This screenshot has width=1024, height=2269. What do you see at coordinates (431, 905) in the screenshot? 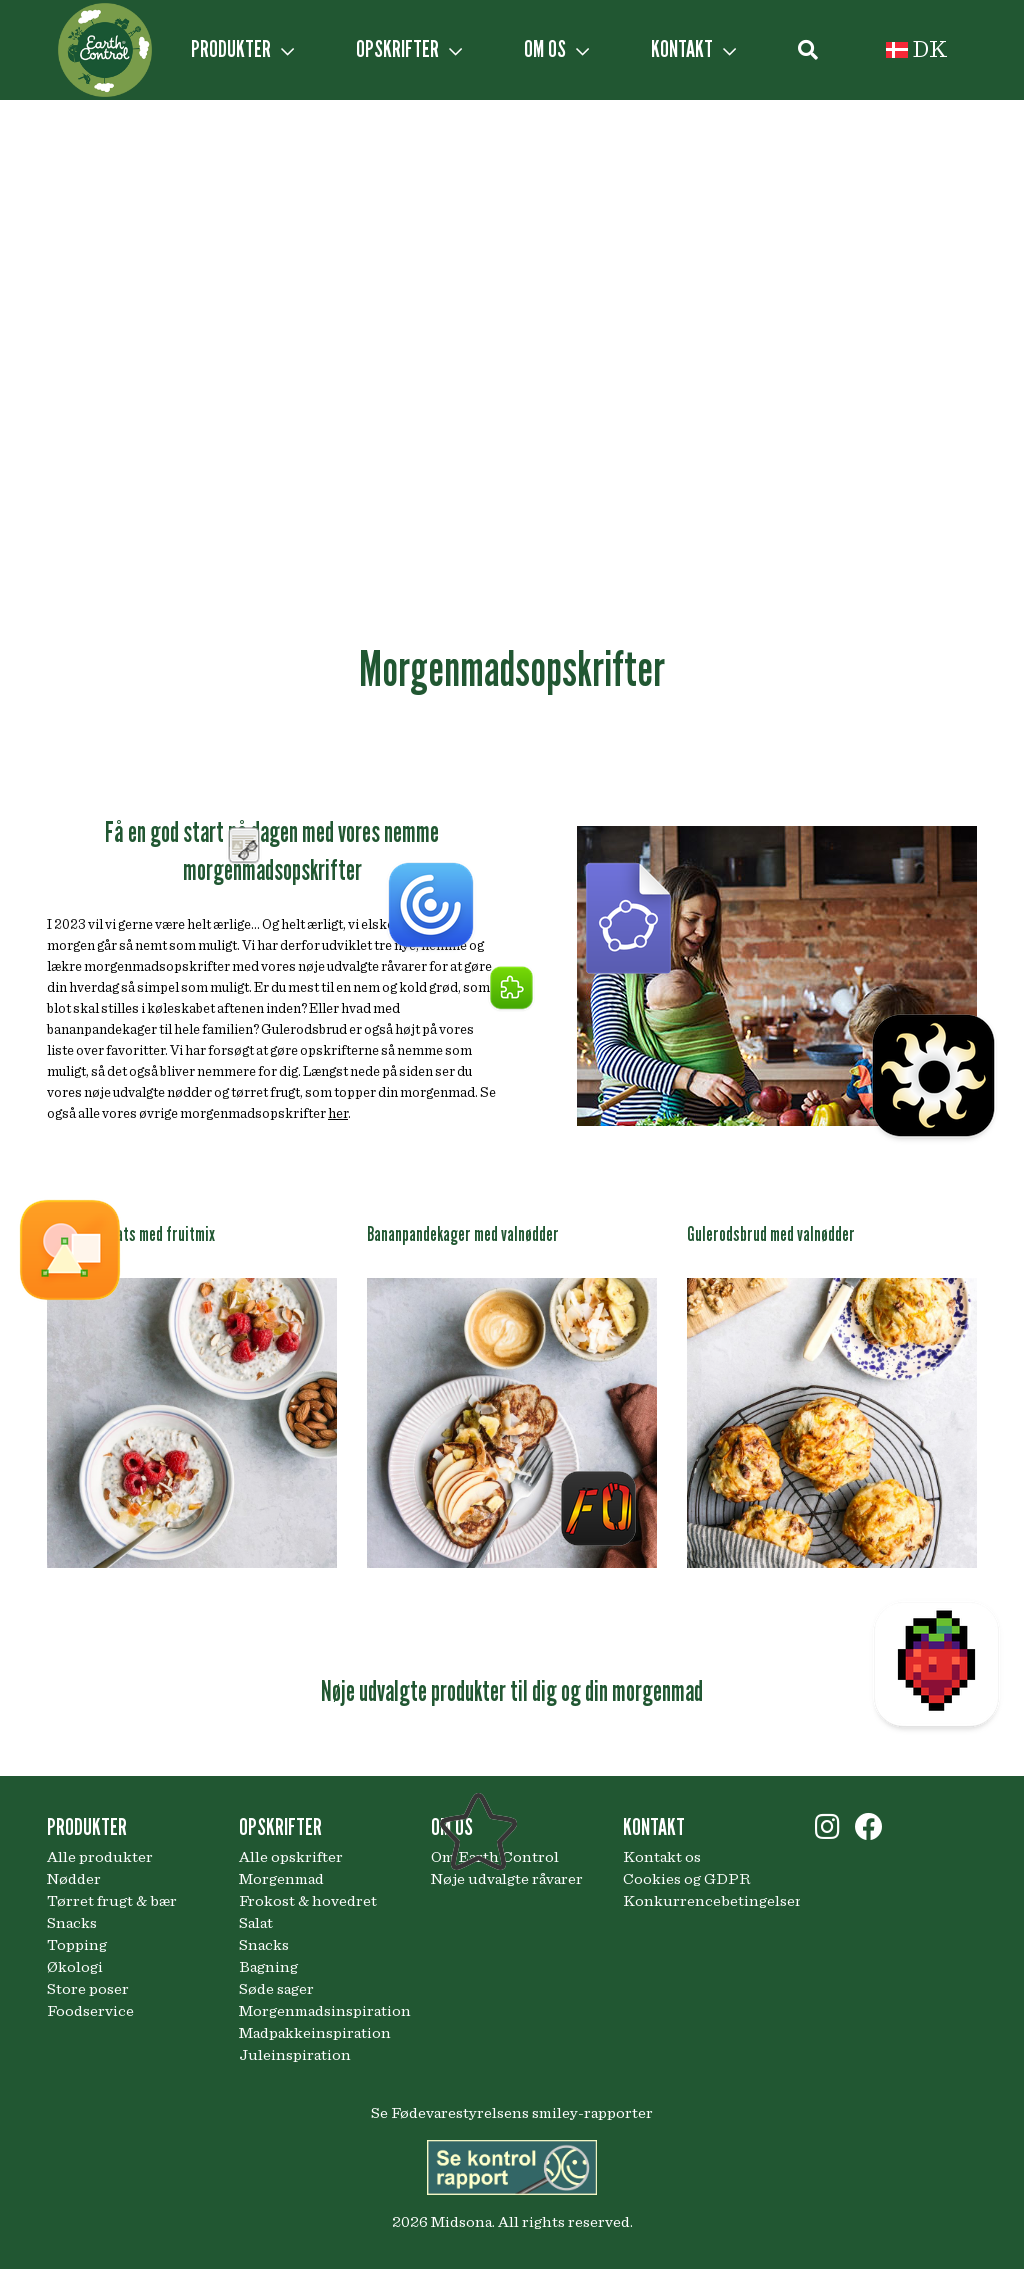
I see `open the receiver app` at bounding box center [431, 905].